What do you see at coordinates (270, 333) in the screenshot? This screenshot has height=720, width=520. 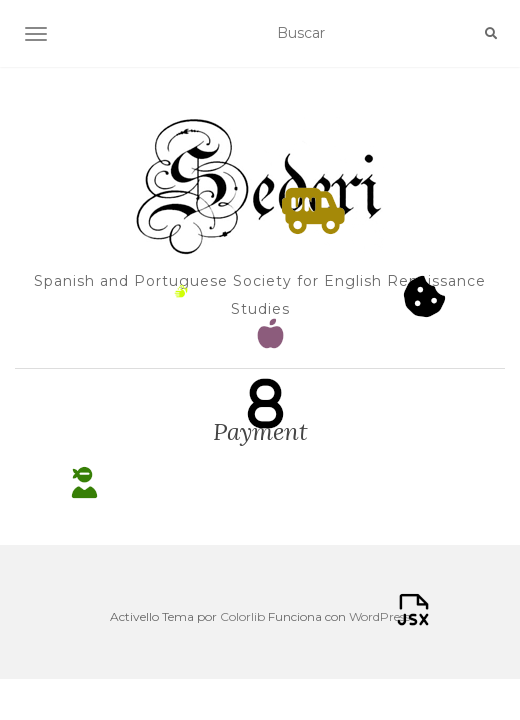 I see `access health or nutrition features` at bounding box center [270, 333].